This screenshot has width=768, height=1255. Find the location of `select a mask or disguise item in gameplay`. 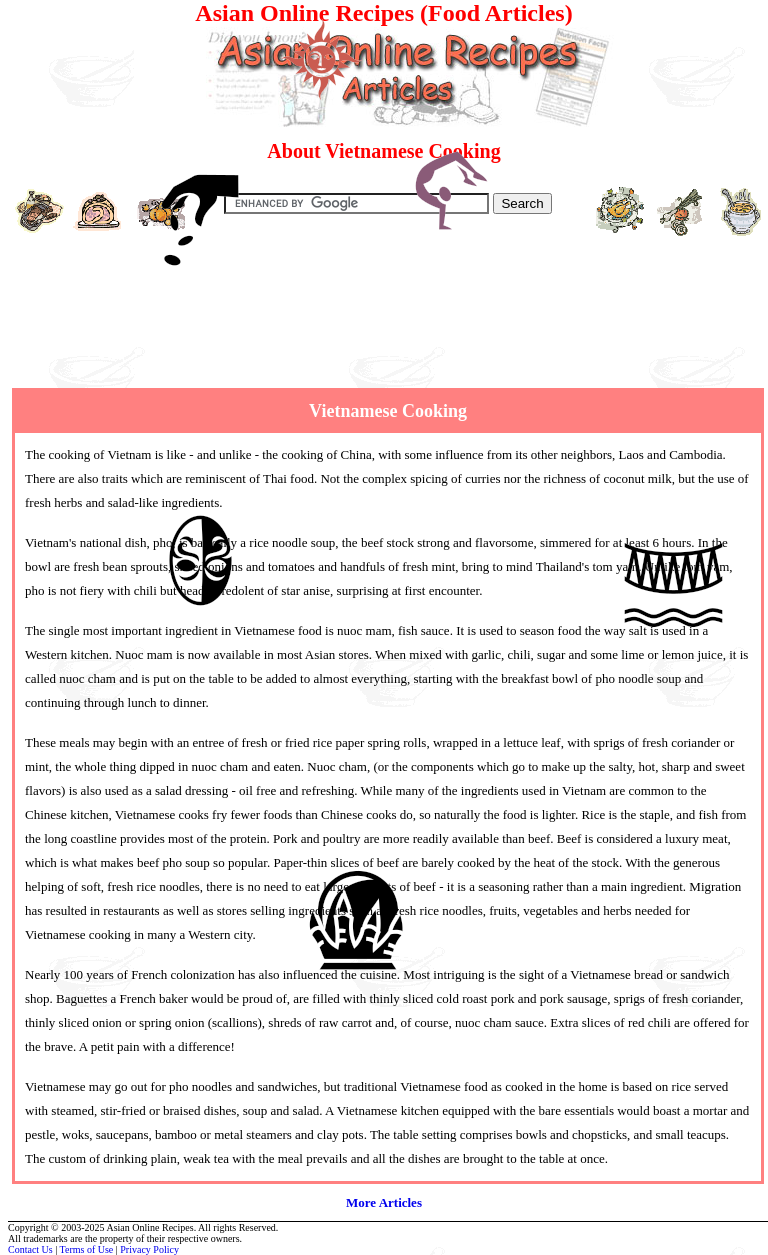

select a mask or disguise item in gameplay is located at coordinates (200, 560).